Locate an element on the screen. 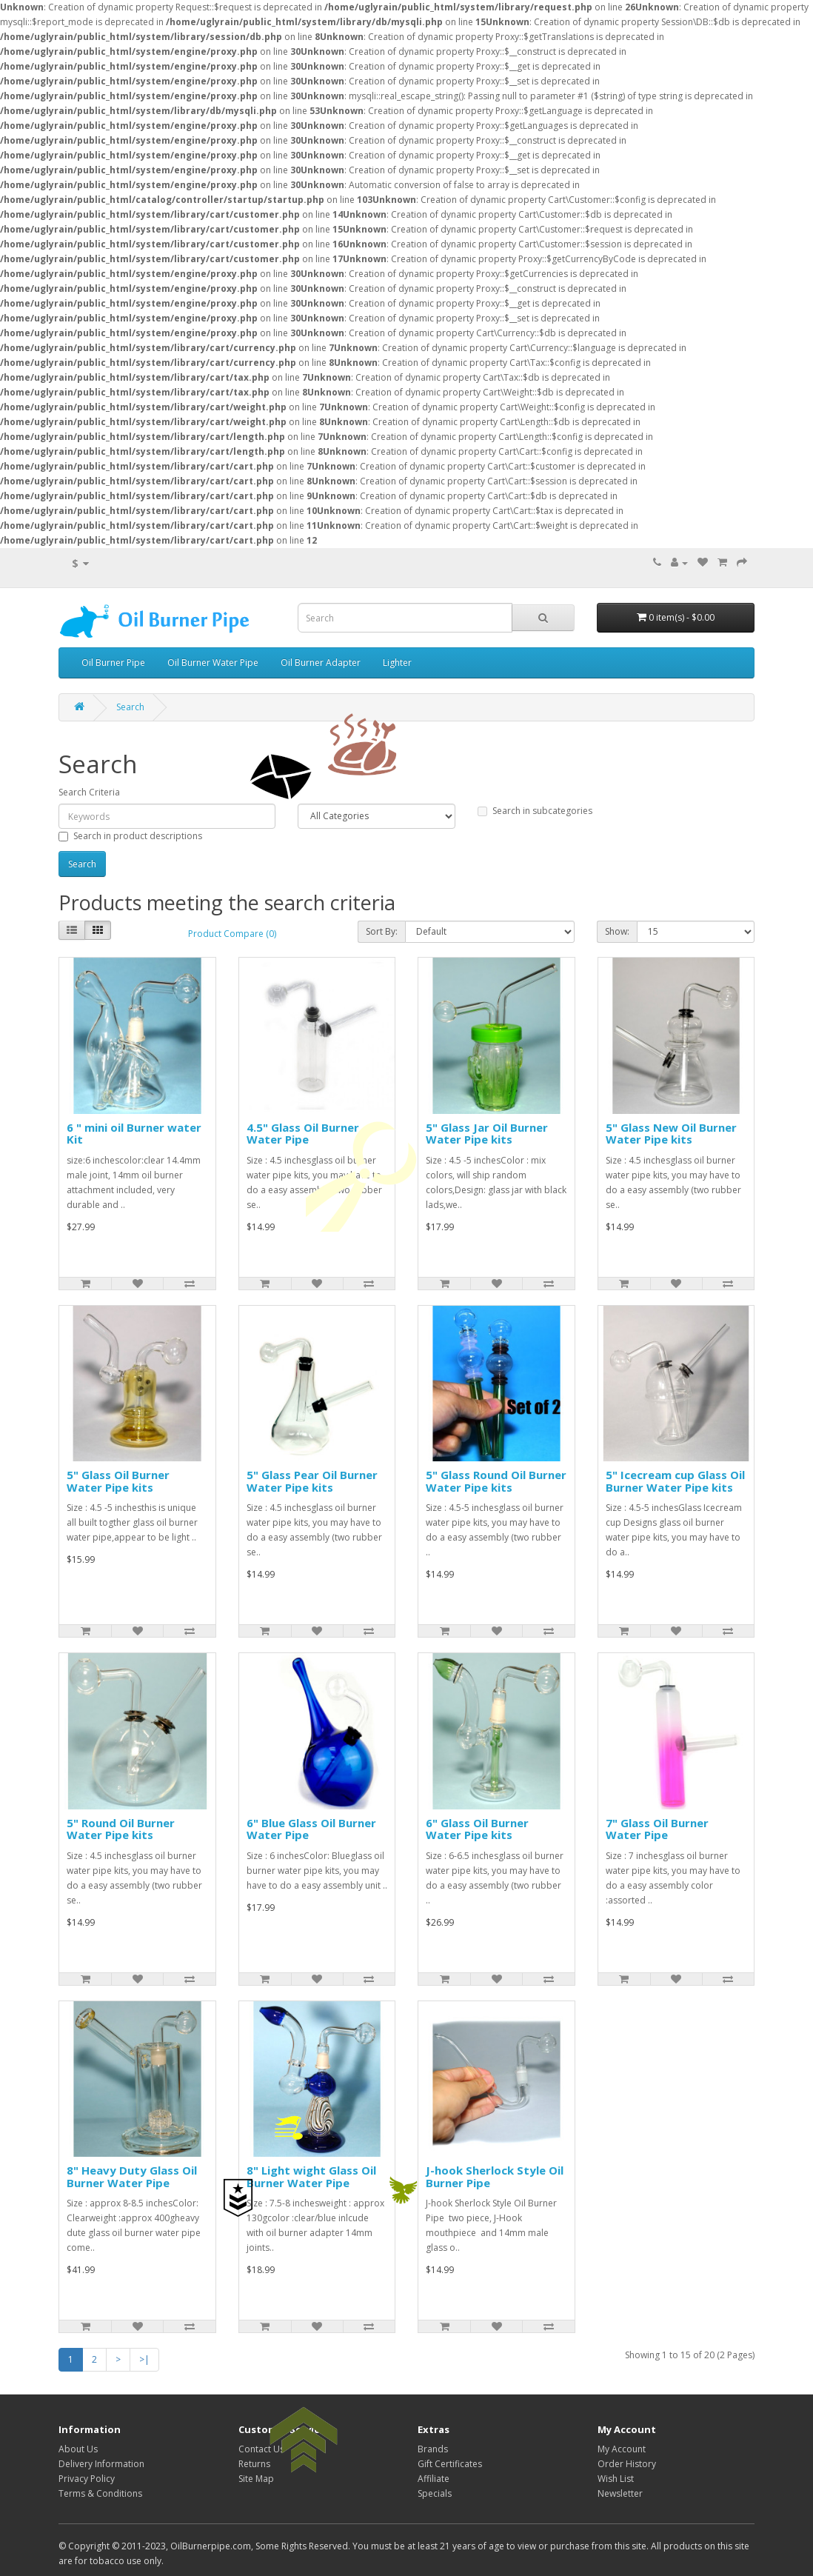 Image resolution: width=813 pixels, height=2576 pixels. indicates rank 3 or sergeant-level status is located at coordinates (238, 2198).